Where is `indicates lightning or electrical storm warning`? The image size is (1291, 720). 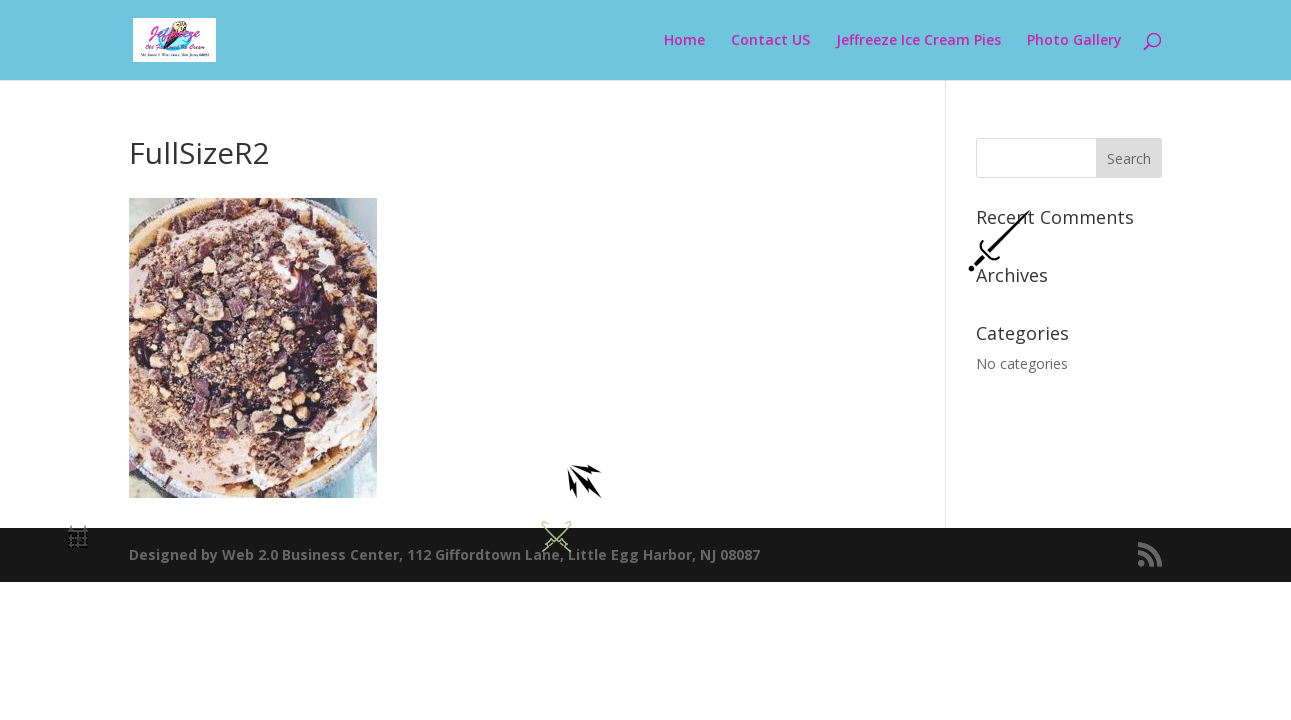
indicates lightning or electrical storm warning is located at coordinates (584, 481).